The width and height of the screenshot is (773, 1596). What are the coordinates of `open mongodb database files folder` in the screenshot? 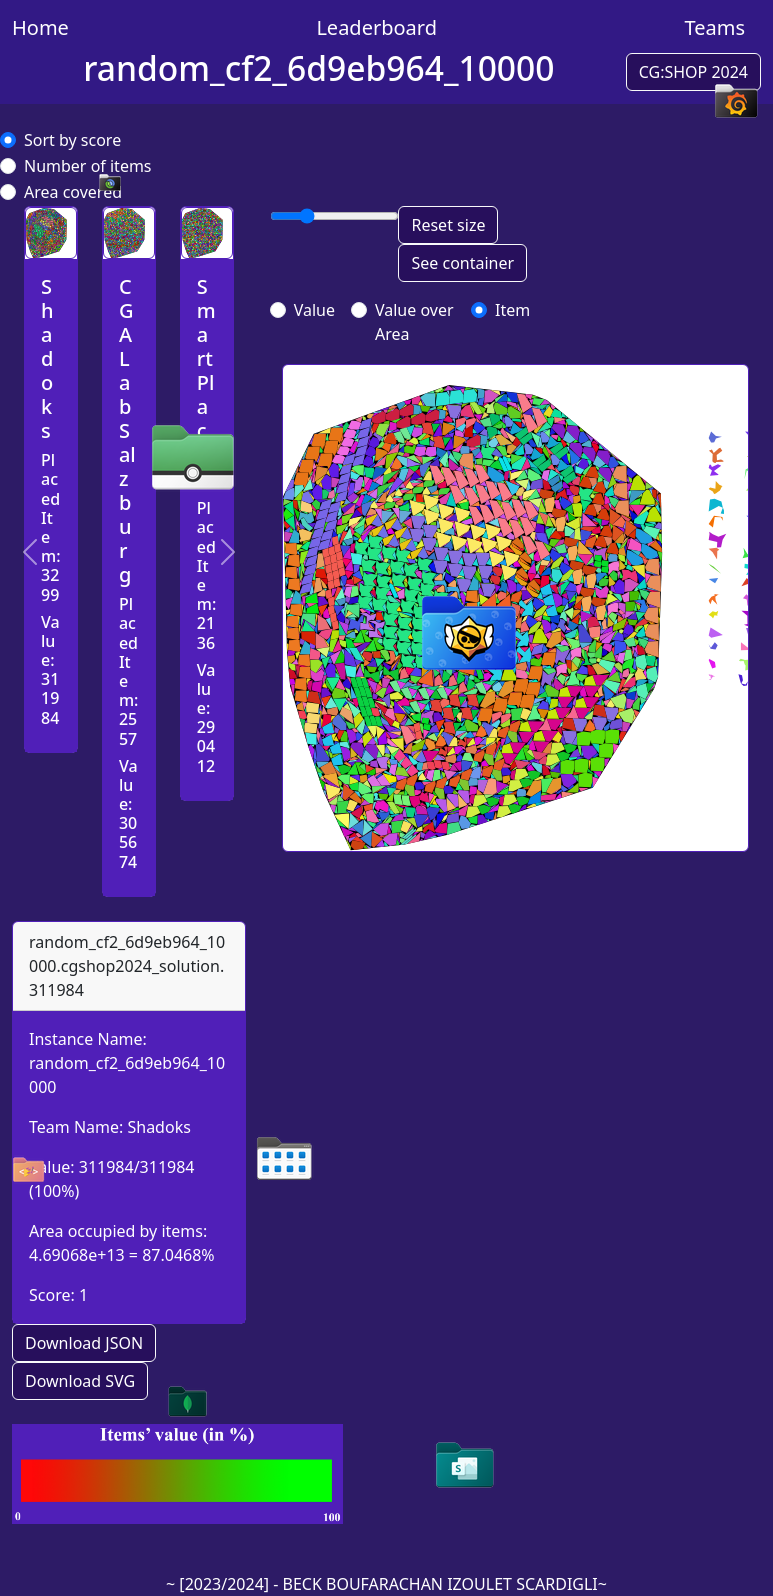 It's located at (187, 1402).